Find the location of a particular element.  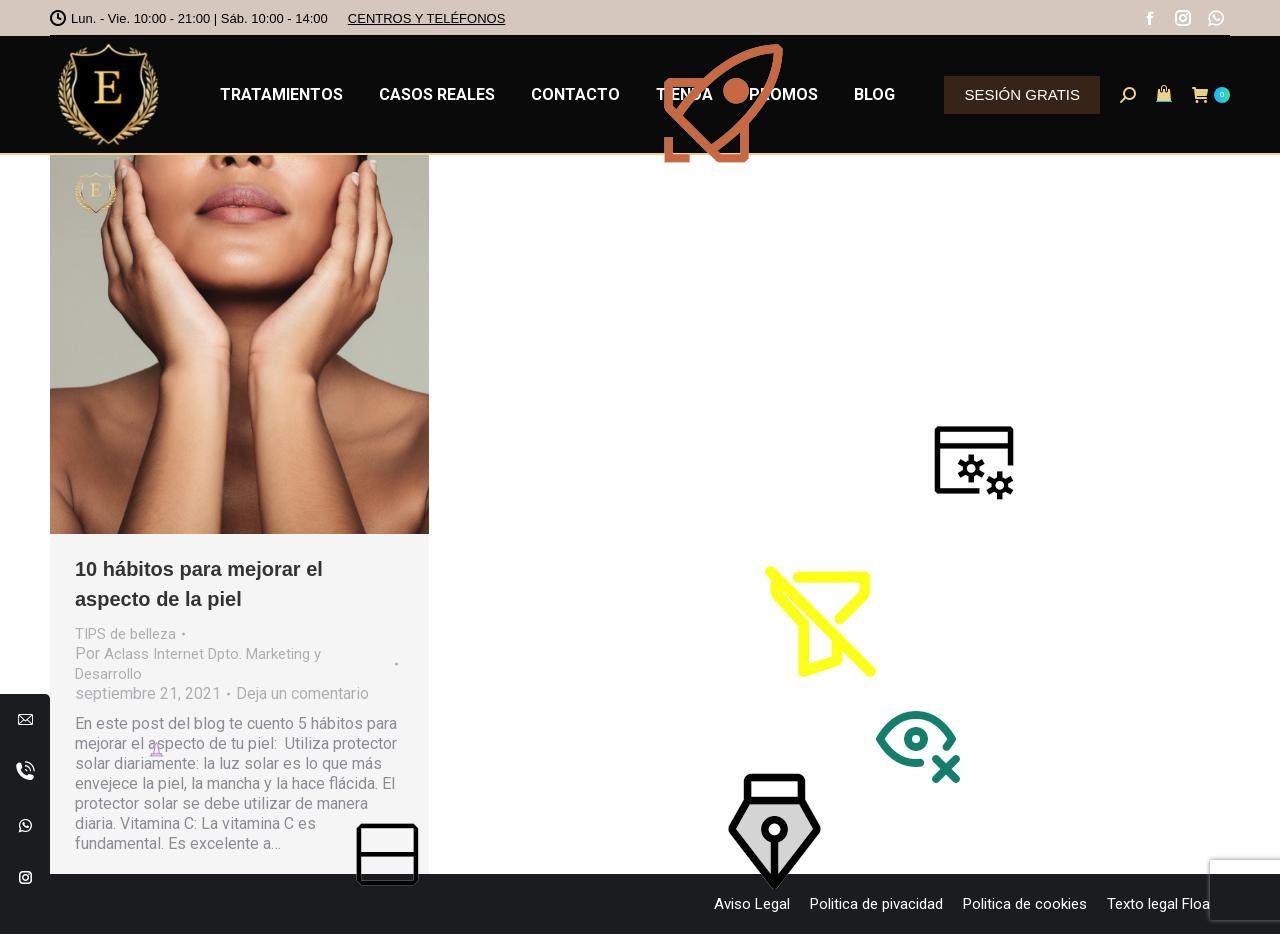

hide from view is located at coordinates (916, 739).